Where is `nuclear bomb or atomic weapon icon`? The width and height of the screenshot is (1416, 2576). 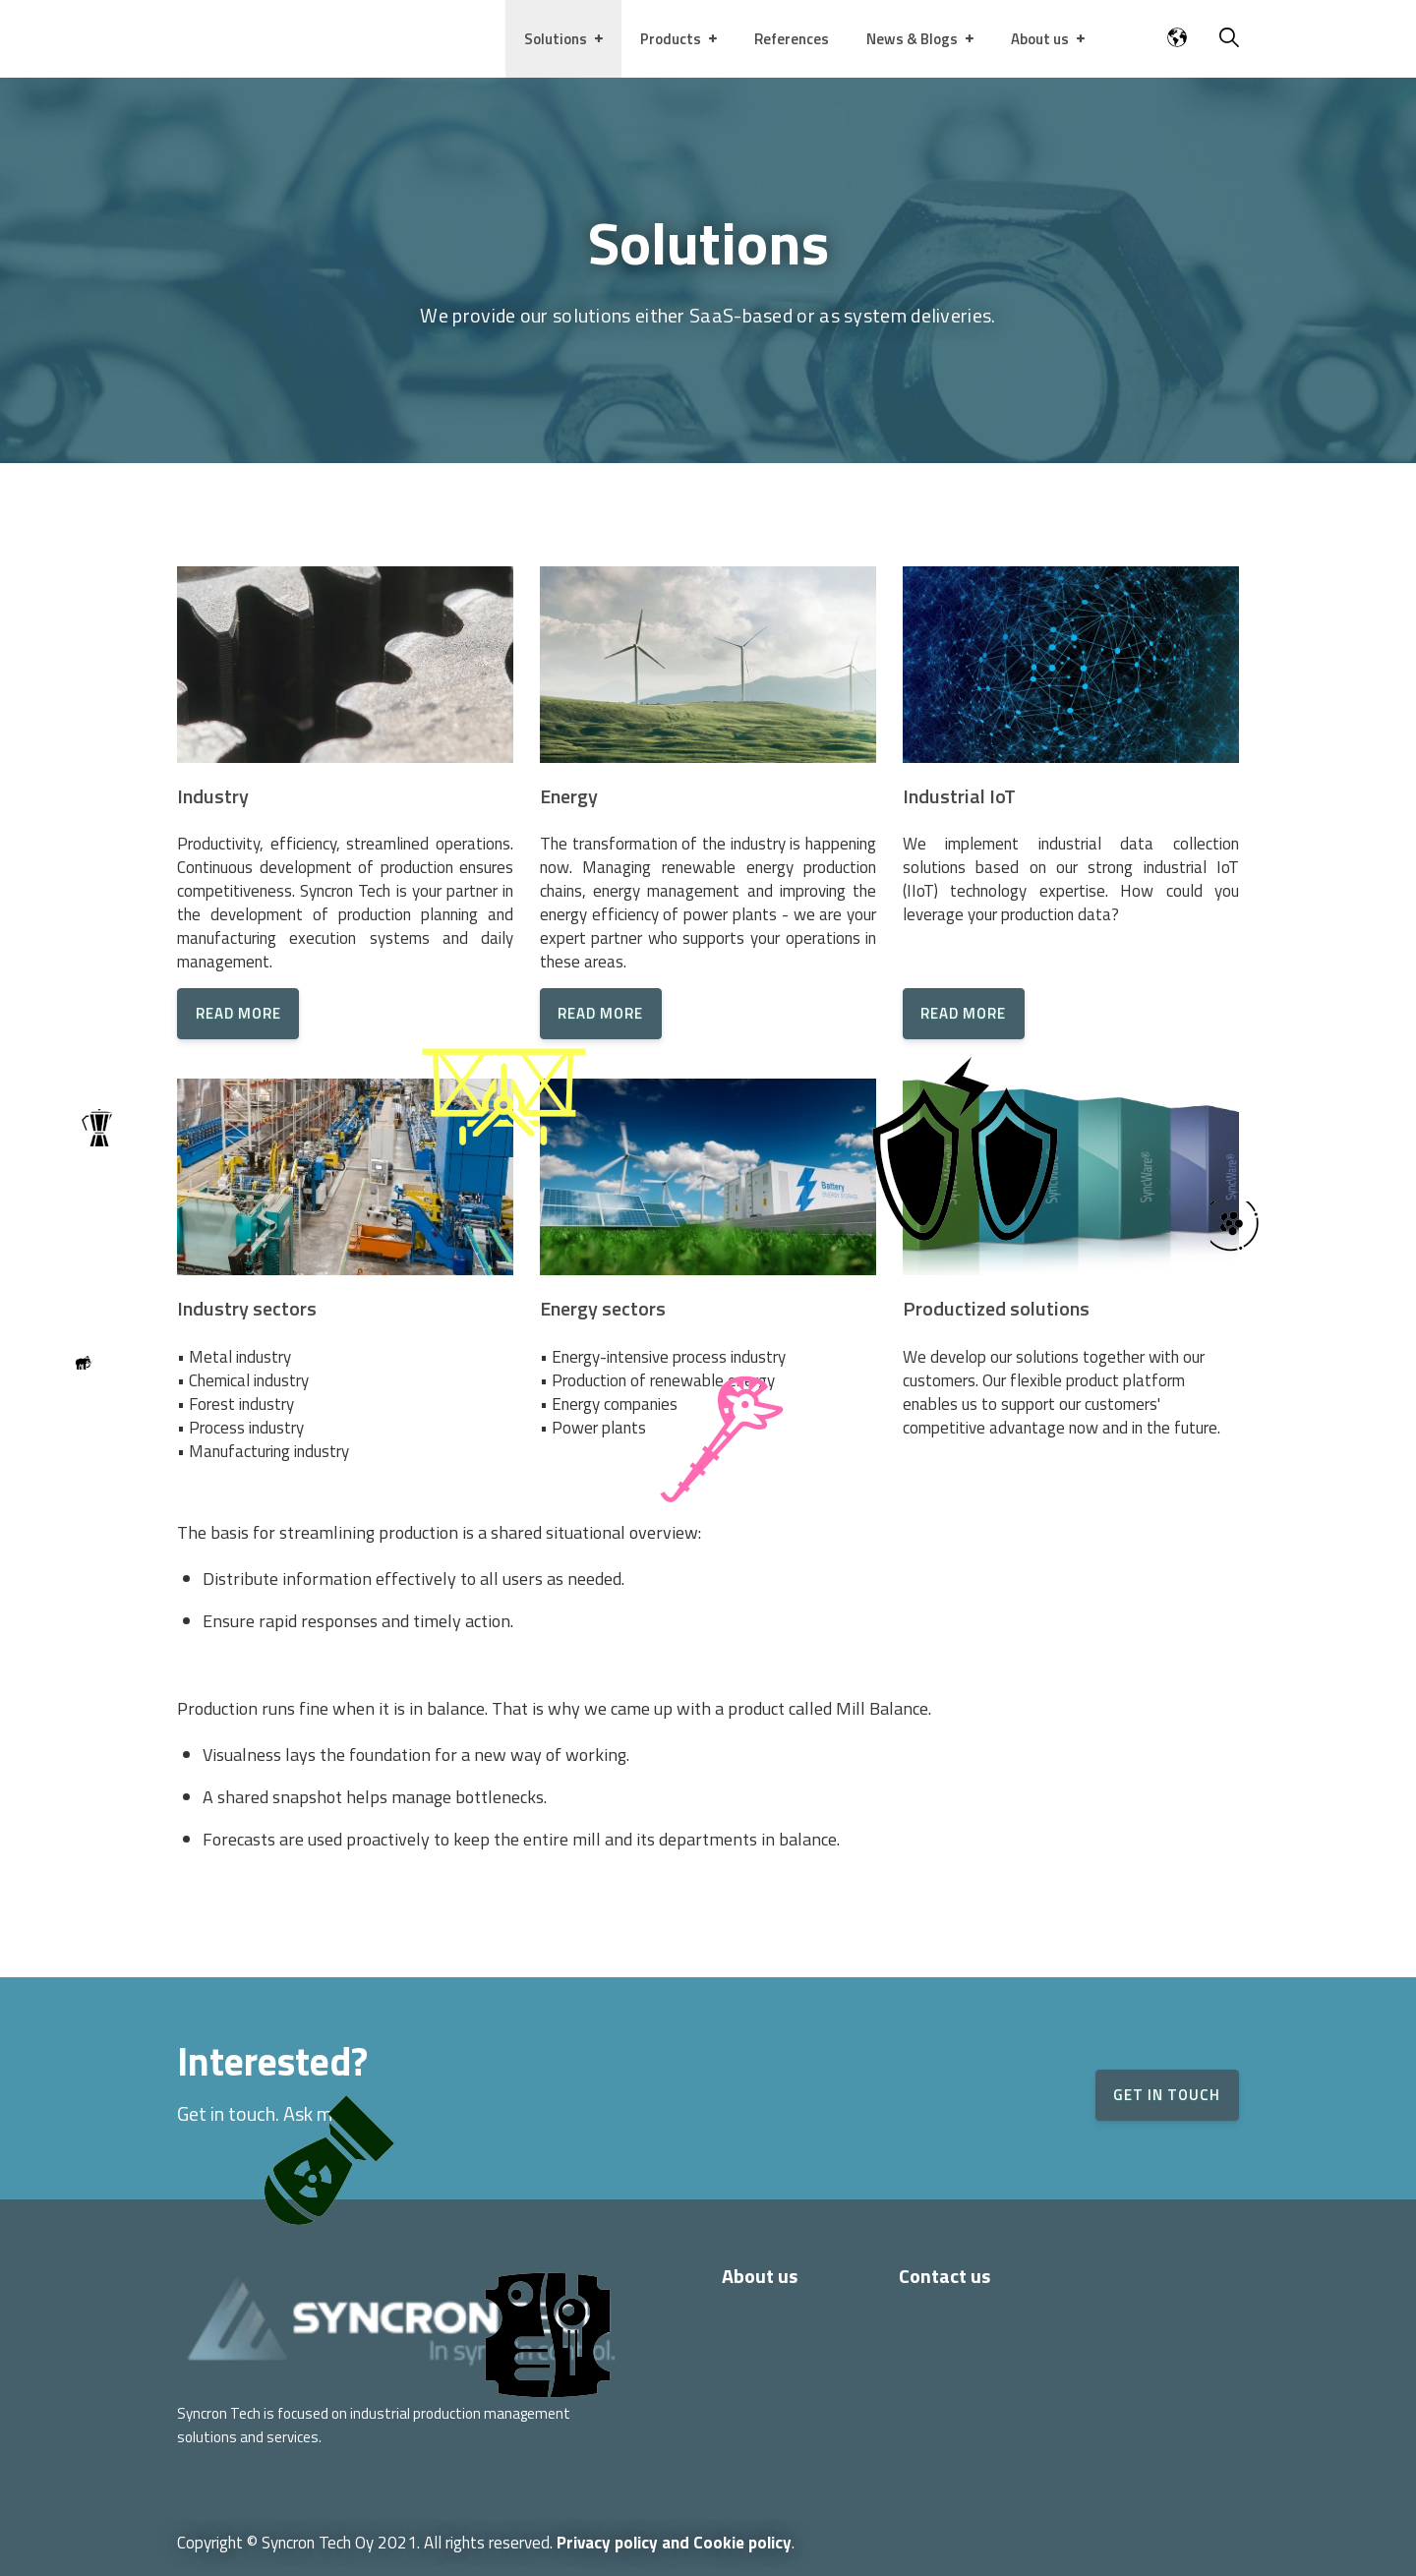
nuclear bomb or atomic weapon icon is located at coordinates (329, 2160).